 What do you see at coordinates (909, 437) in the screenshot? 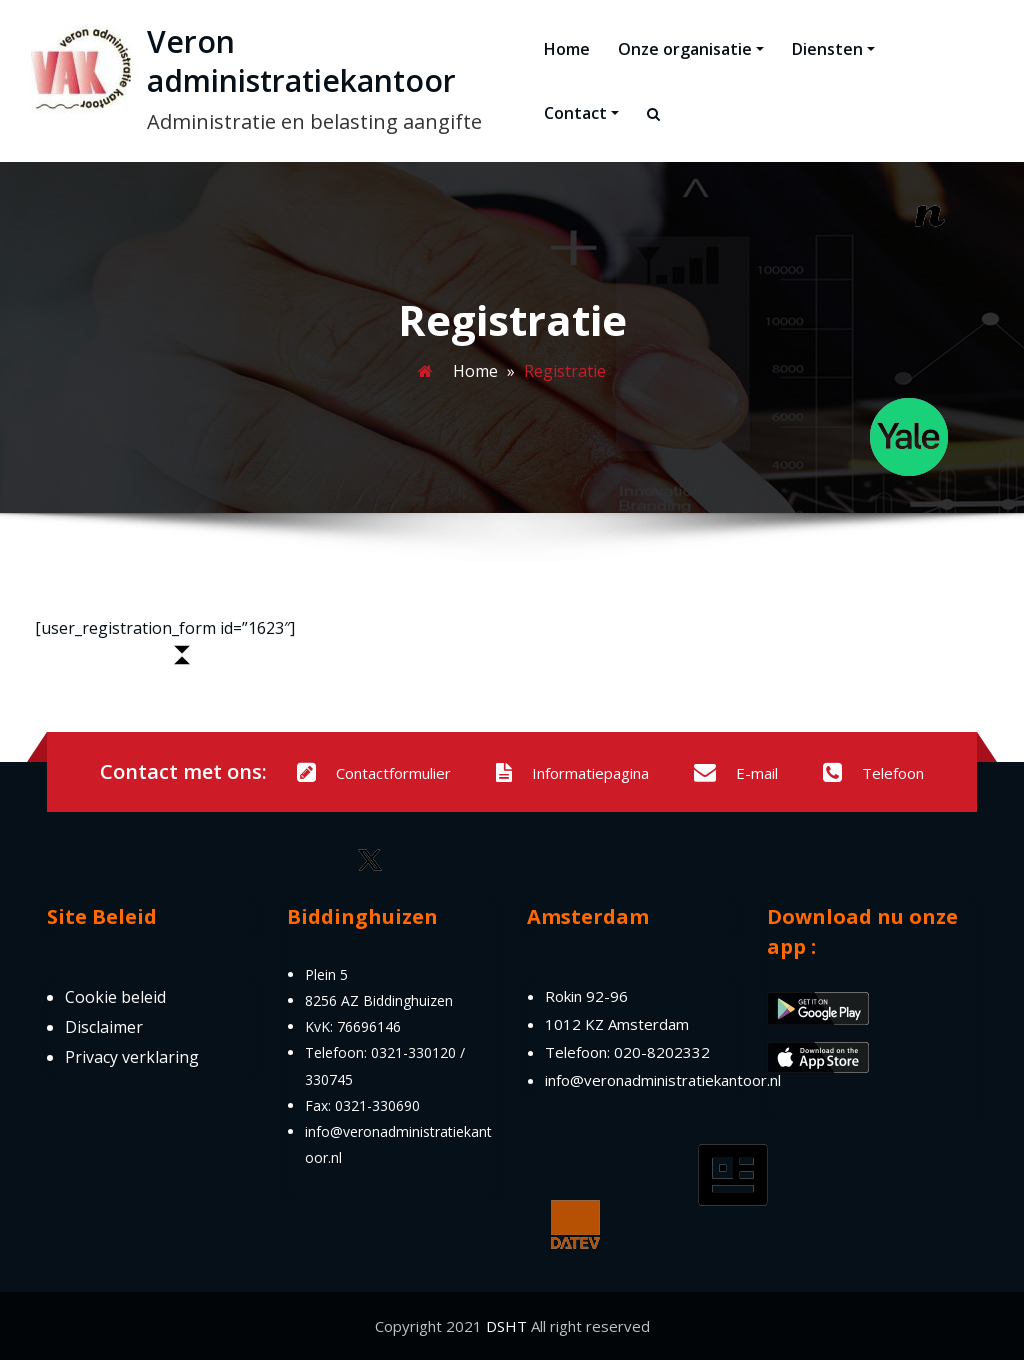
I see `yale university branding or affiliation` at bounding box center [909, 437].